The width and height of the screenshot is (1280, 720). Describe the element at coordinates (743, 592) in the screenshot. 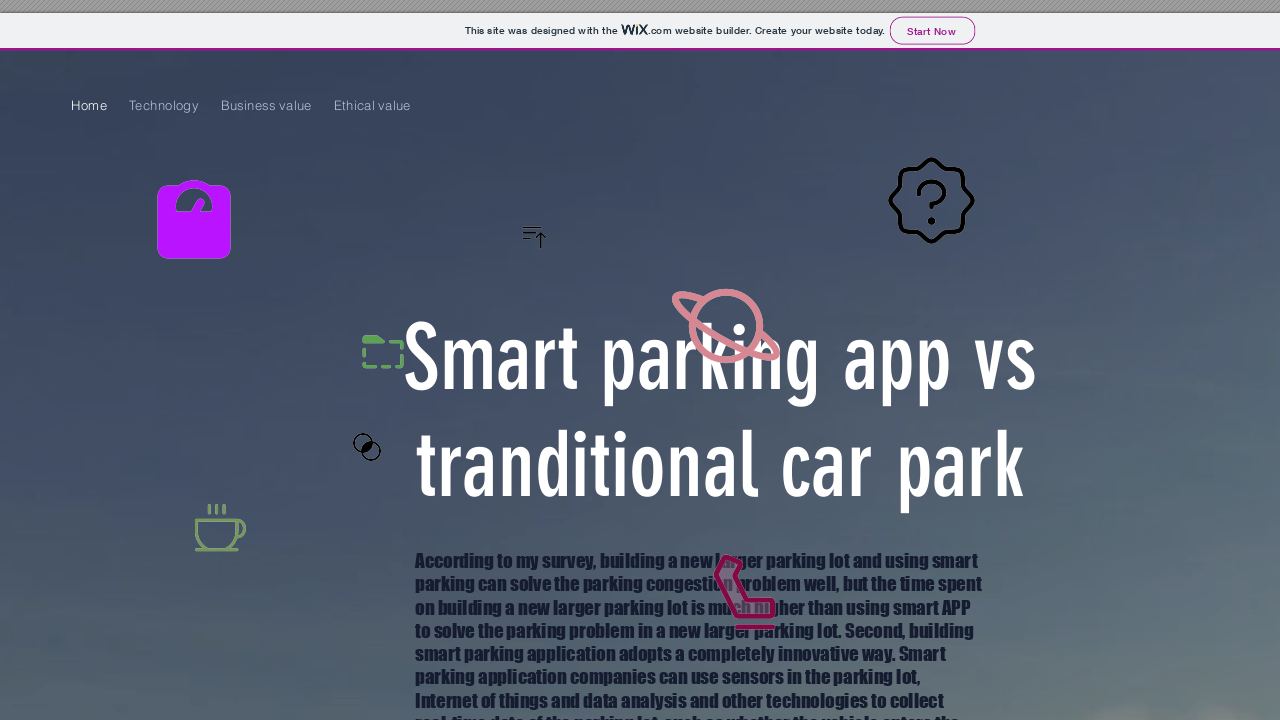

I see `select or reserve a seat` at that location.